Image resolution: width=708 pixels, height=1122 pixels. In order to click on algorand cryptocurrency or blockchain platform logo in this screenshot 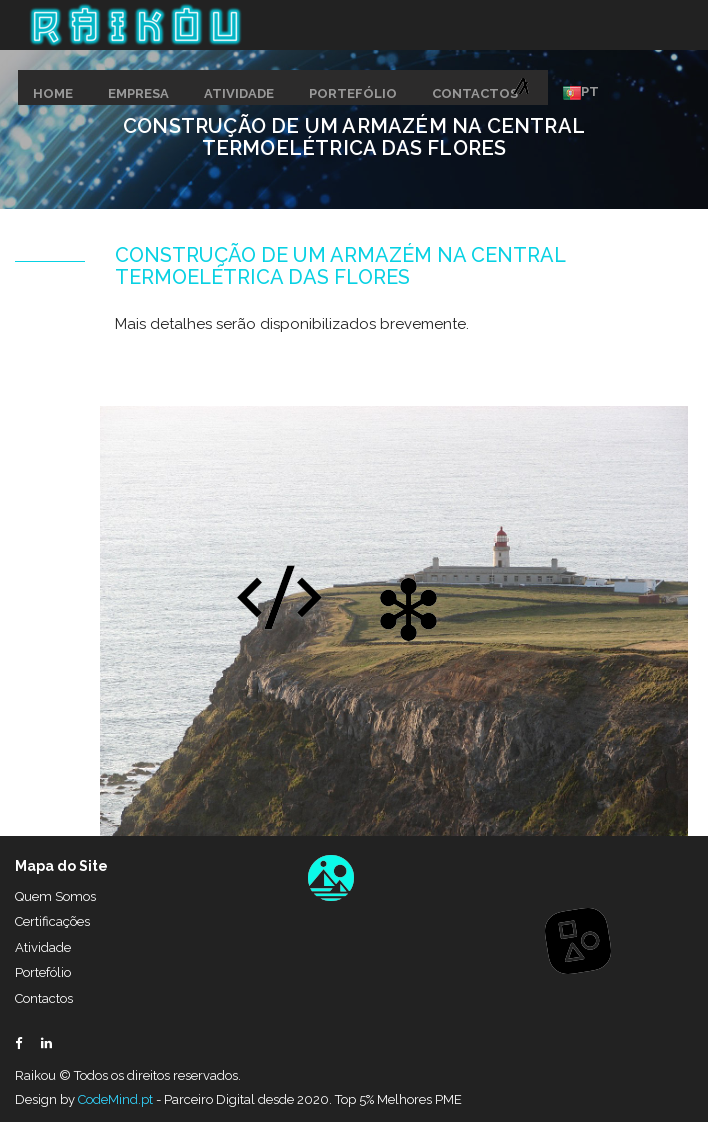, I will do `click(521, 86)`.